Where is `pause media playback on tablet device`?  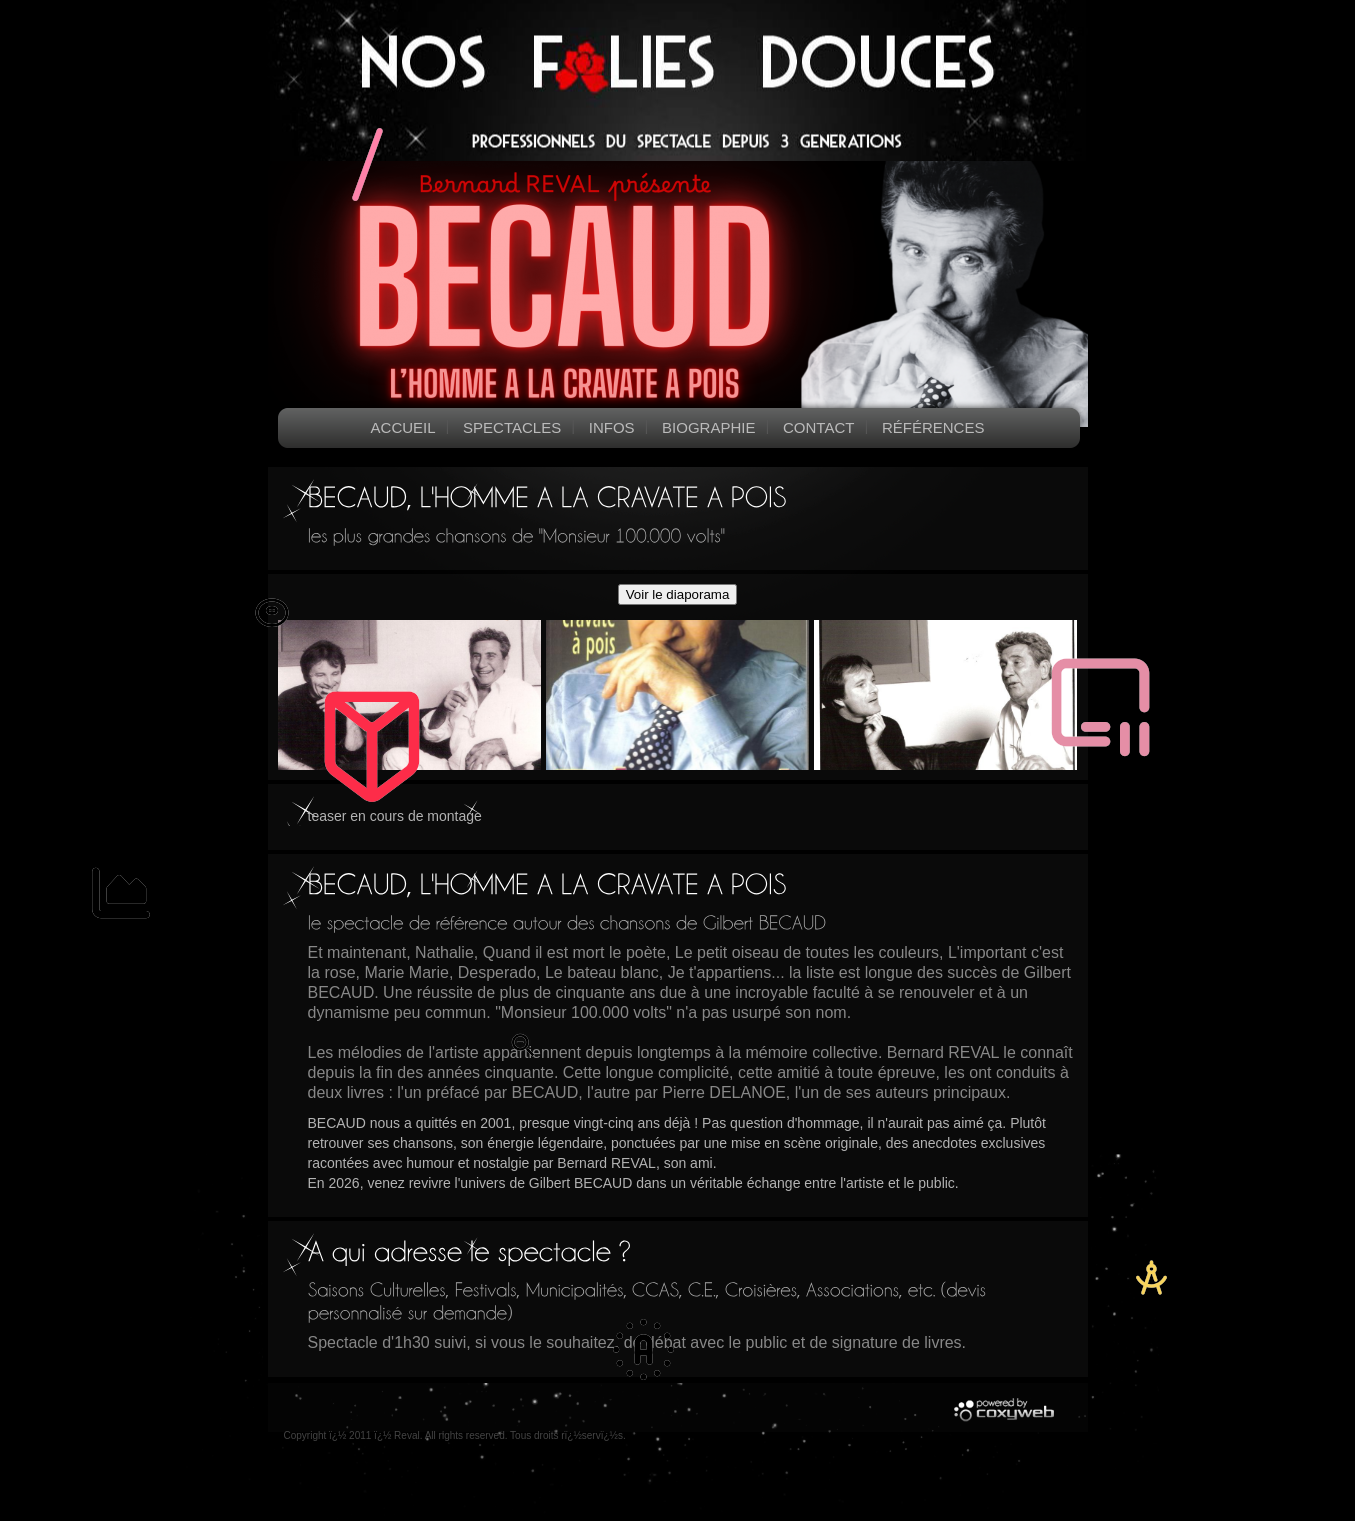
pause media playback on tablet device is located at coordinates (1100, 702).